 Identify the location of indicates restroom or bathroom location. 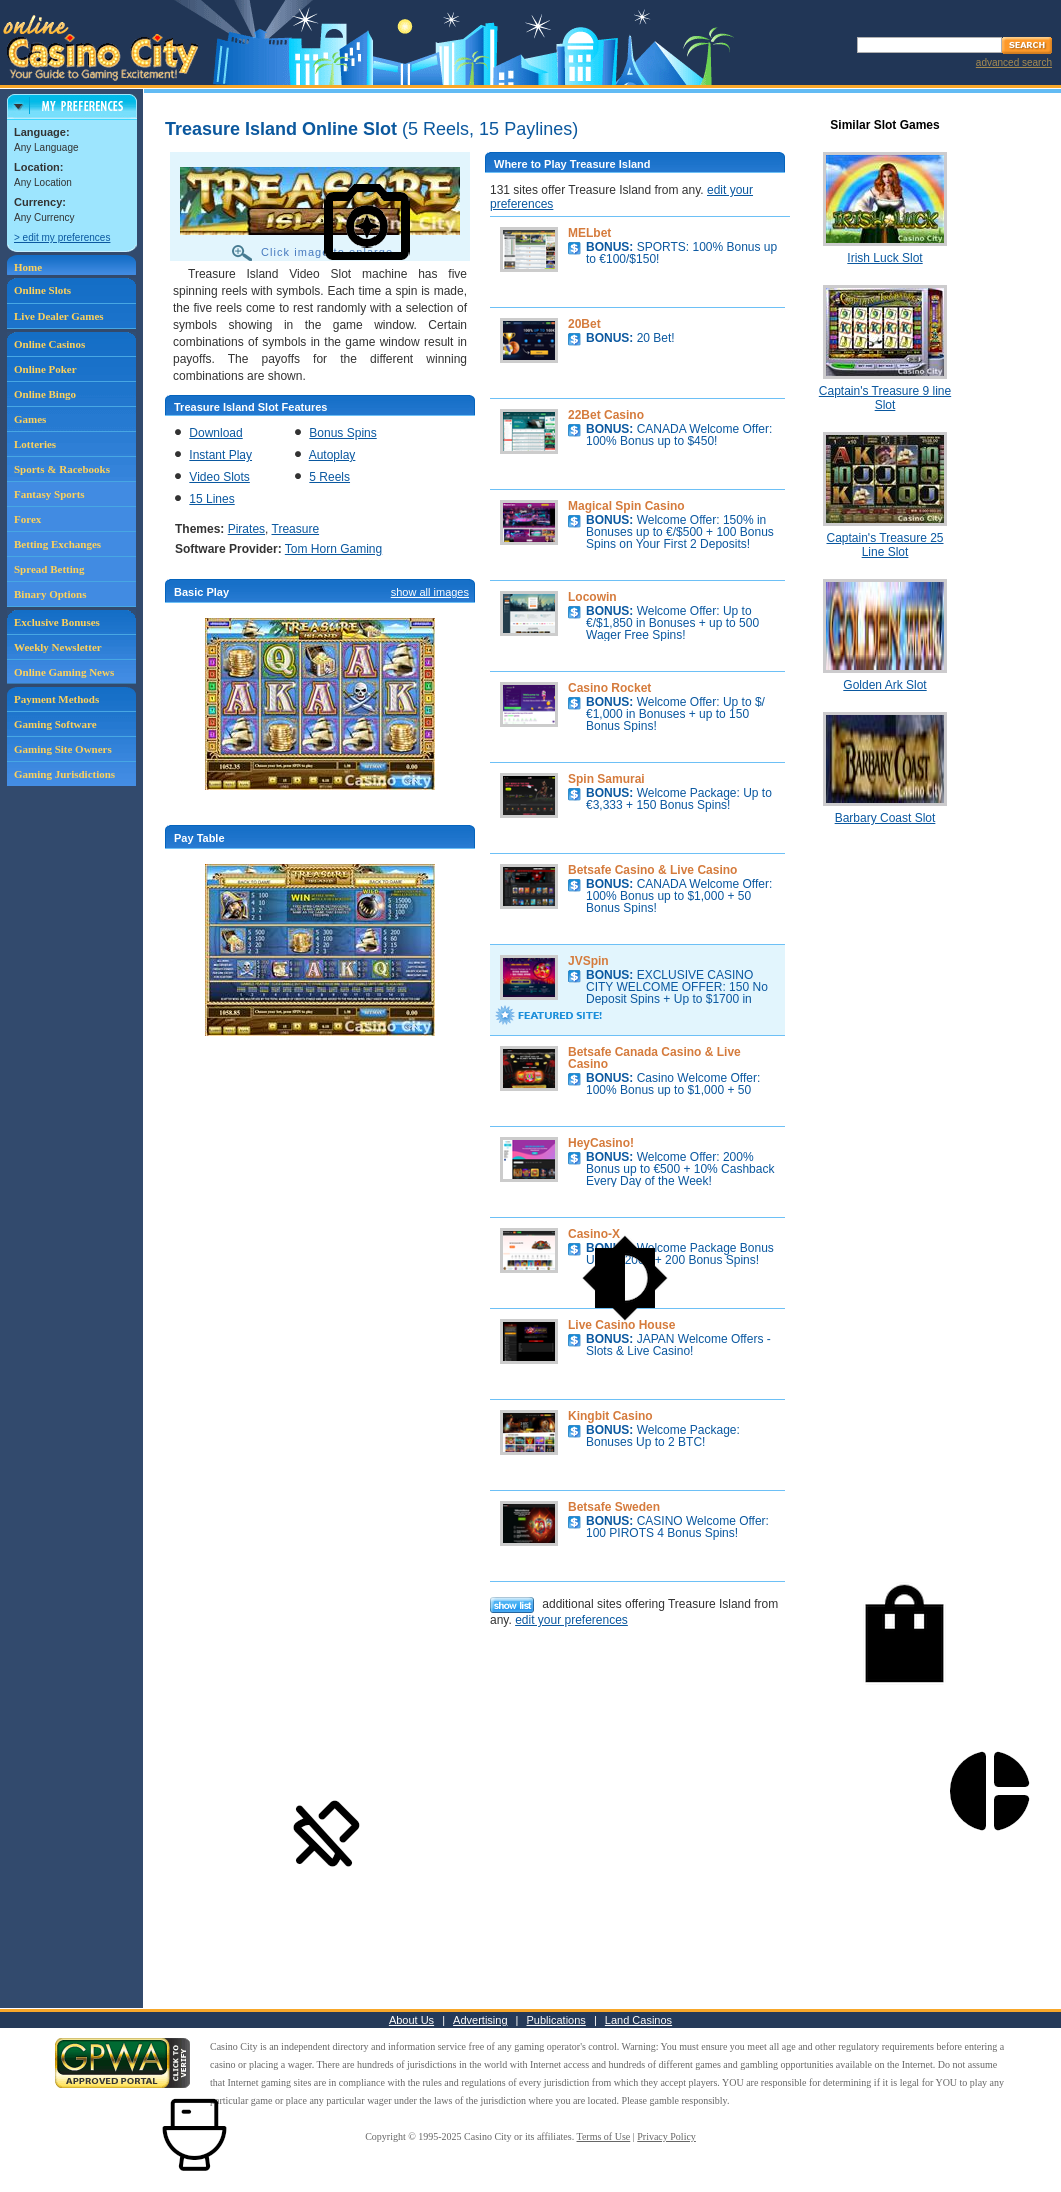
(194, 2133).